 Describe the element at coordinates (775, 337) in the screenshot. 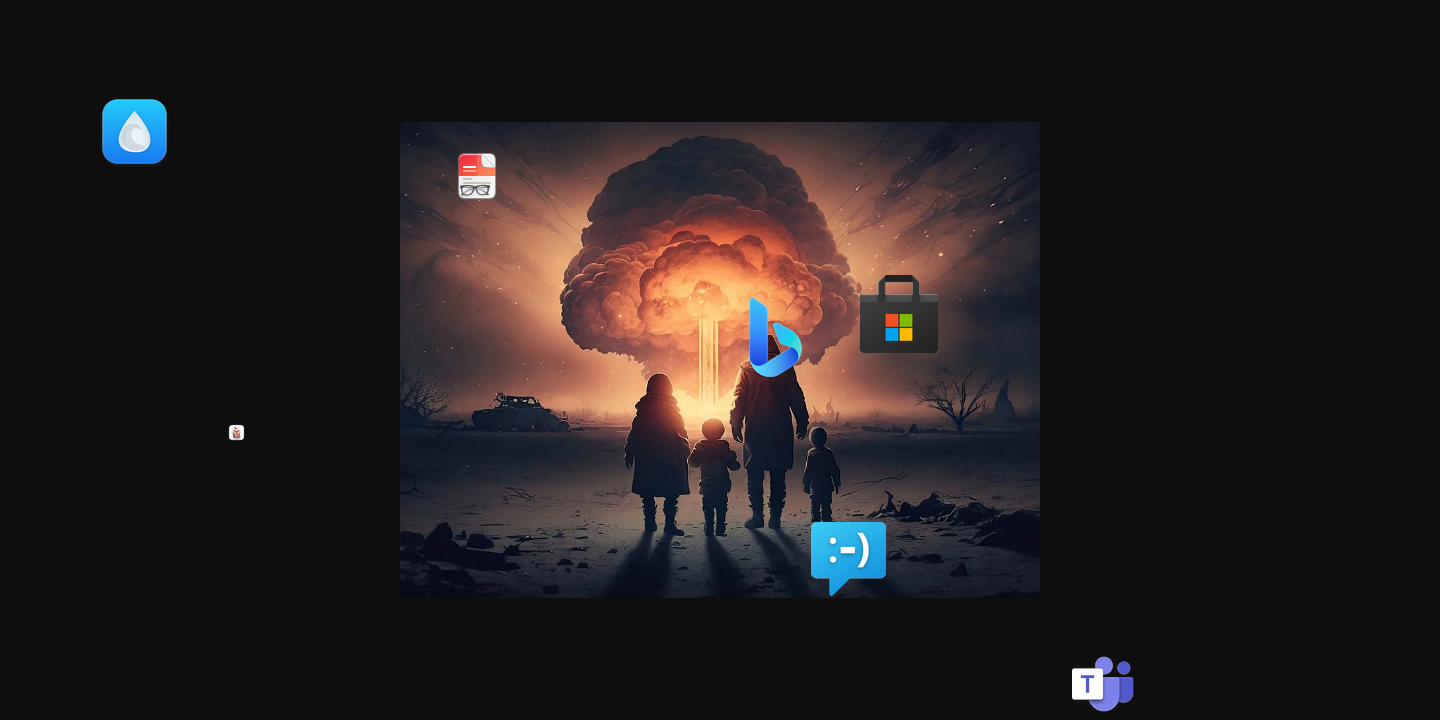

I see `open the Bing search app` at that location.